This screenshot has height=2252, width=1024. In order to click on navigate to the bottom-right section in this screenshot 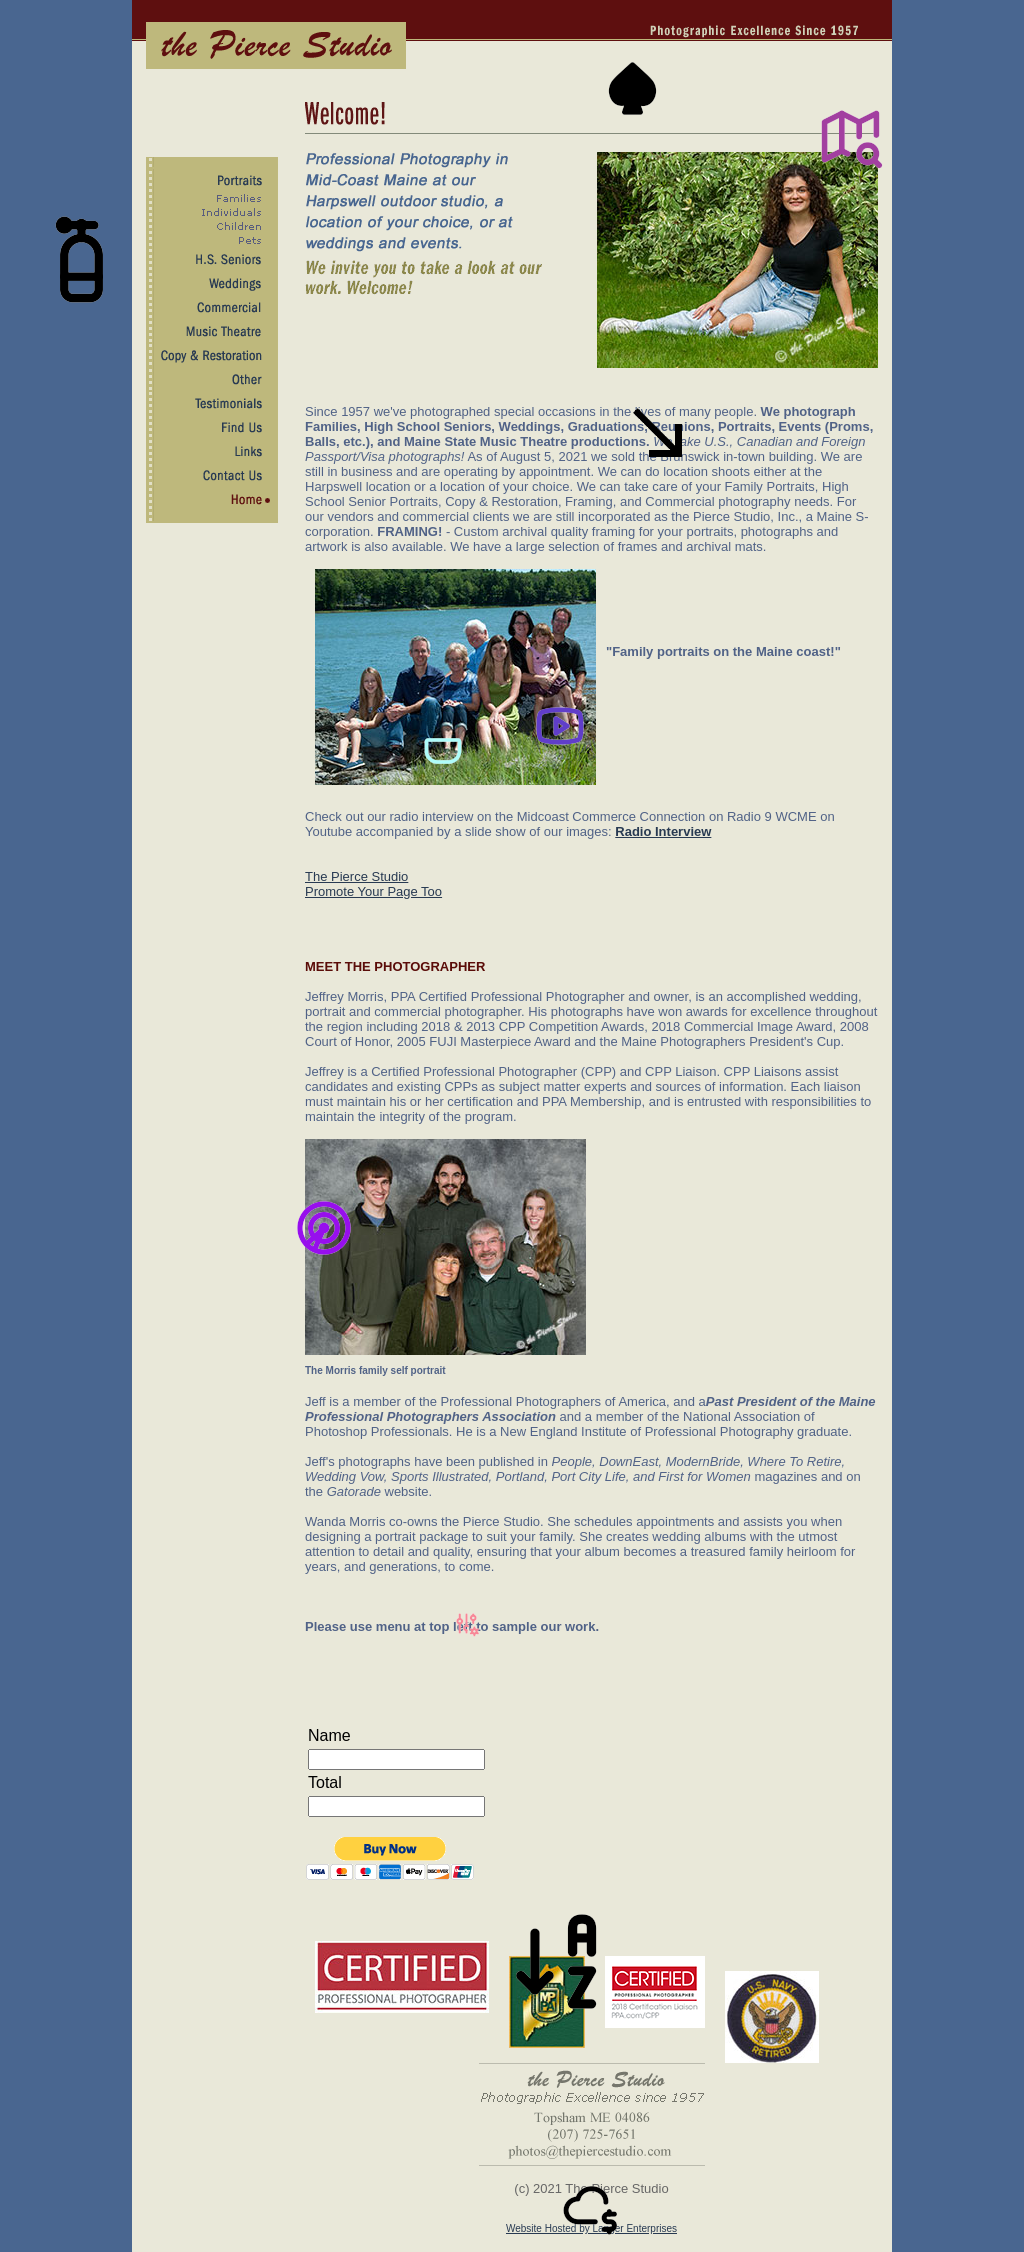, I will do `click(659, 434)`.